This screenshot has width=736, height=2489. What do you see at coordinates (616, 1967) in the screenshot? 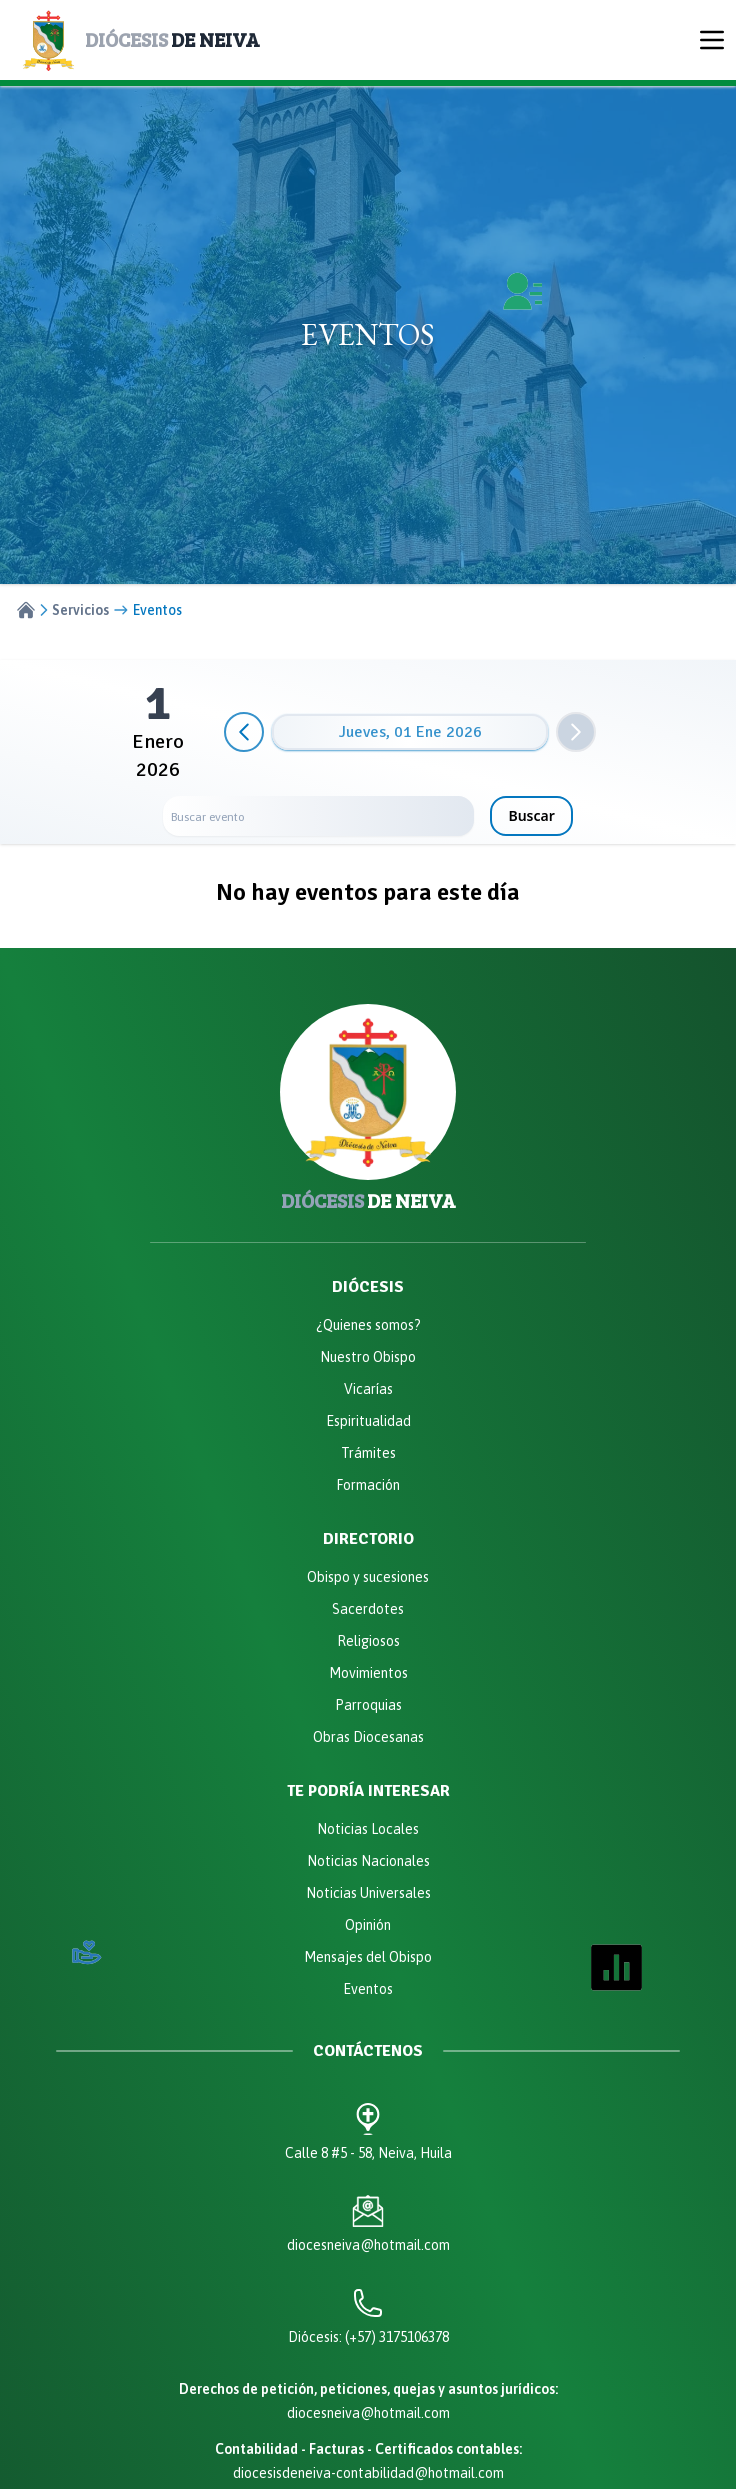
I see `view analytics dashboard` at bounding box center [616, 1967].